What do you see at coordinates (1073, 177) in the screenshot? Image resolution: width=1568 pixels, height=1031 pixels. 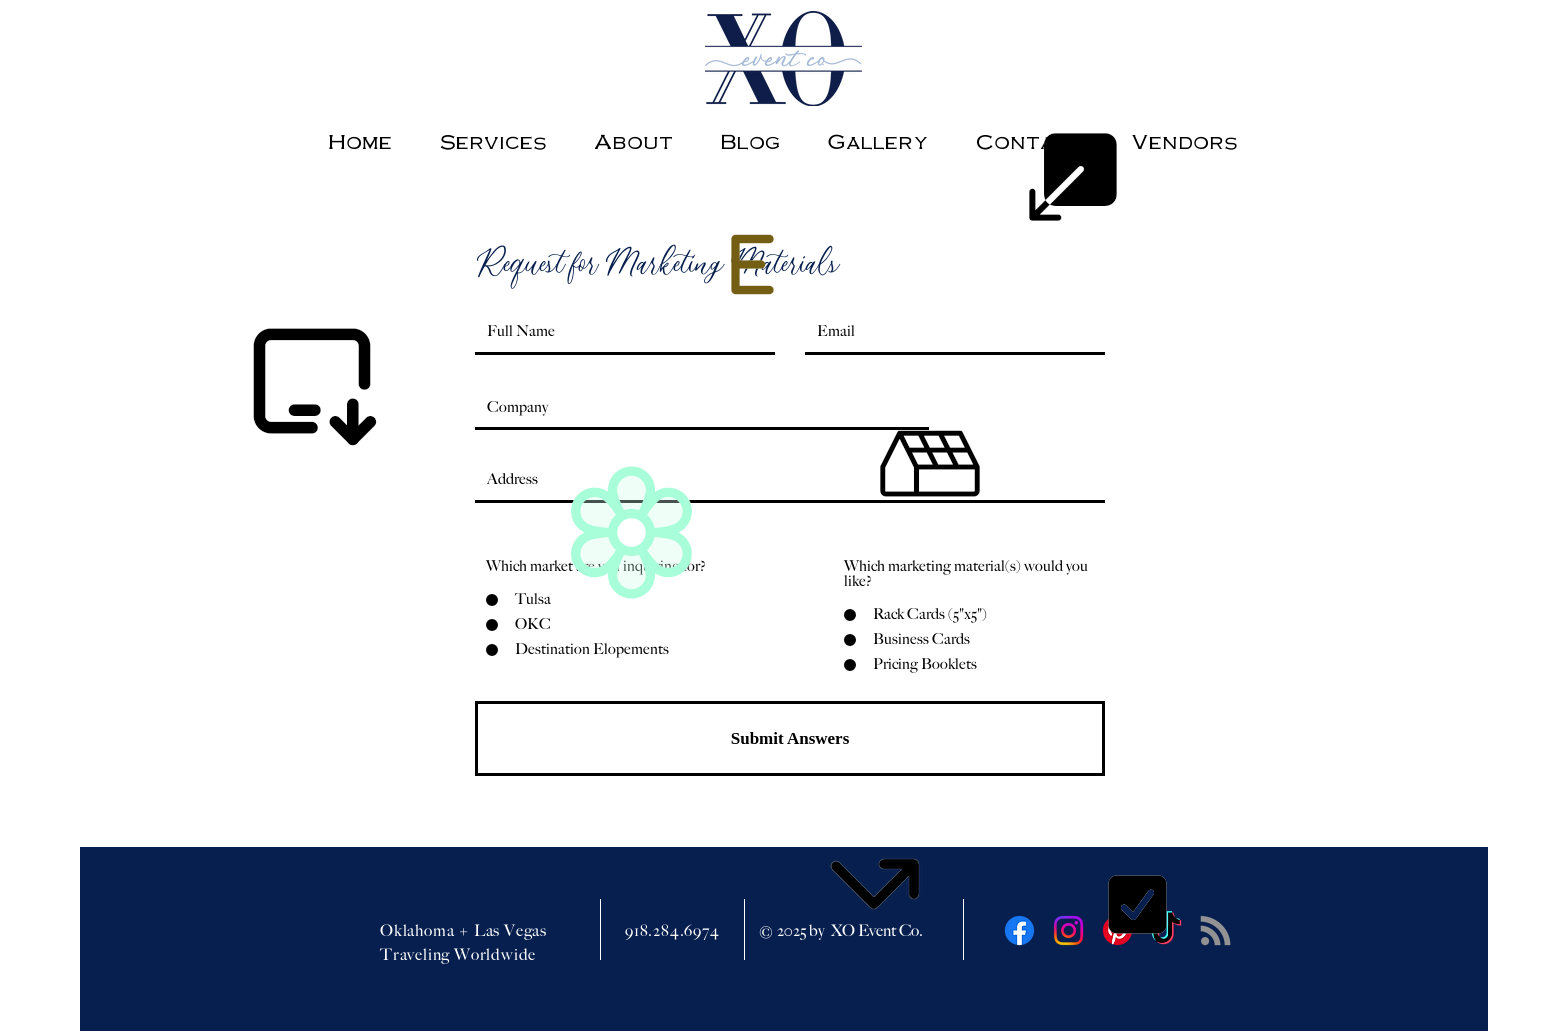 I see `collapse or minimize content` at bounding box center [1073, 177].